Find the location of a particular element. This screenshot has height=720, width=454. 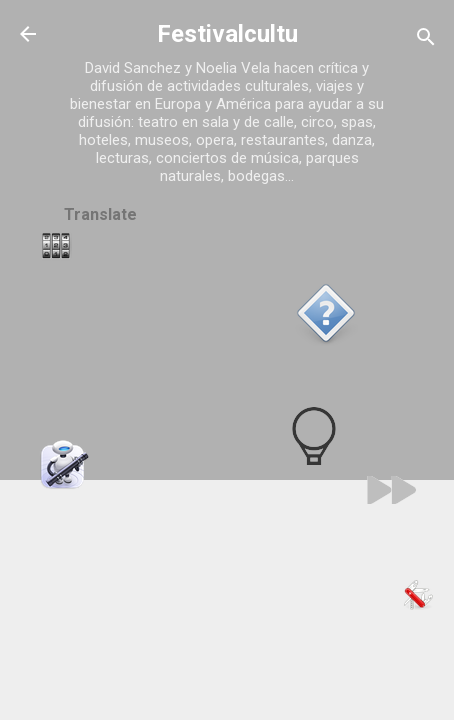

open Automator to create automated workflows is located at coordinates (62, 466).